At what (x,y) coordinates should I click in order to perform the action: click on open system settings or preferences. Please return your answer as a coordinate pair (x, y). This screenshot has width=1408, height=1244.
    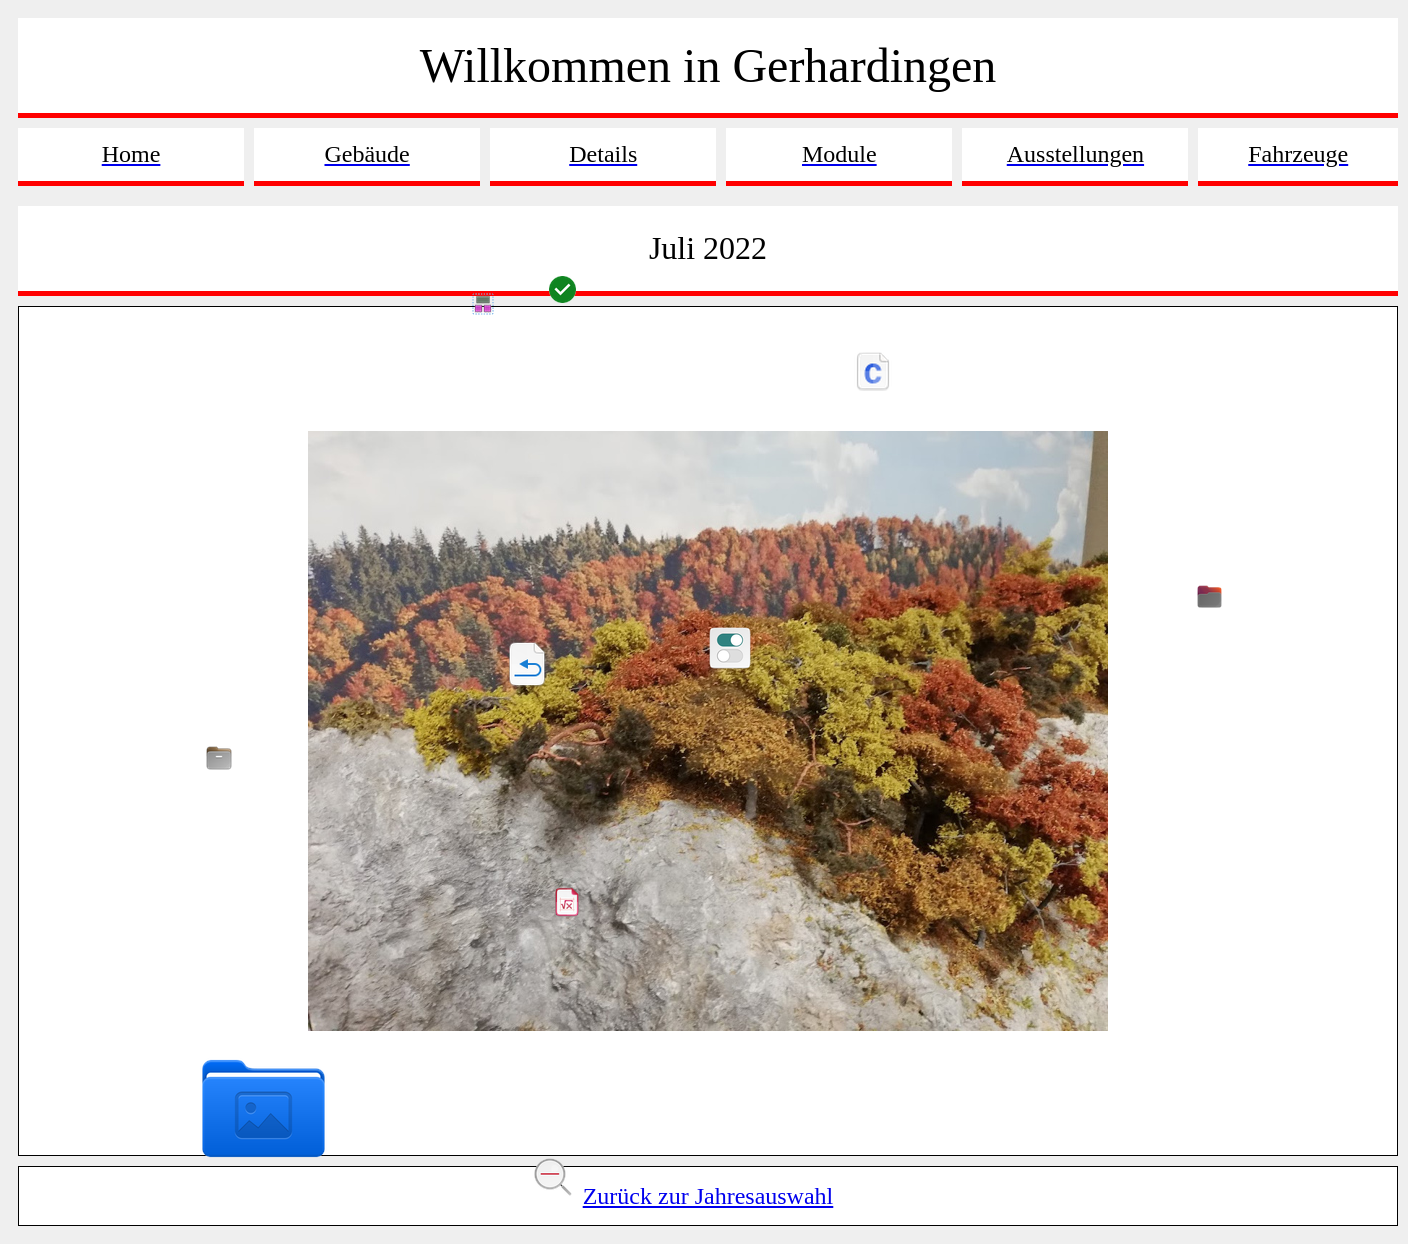
    Looking at the image, I should click on (730, 648).